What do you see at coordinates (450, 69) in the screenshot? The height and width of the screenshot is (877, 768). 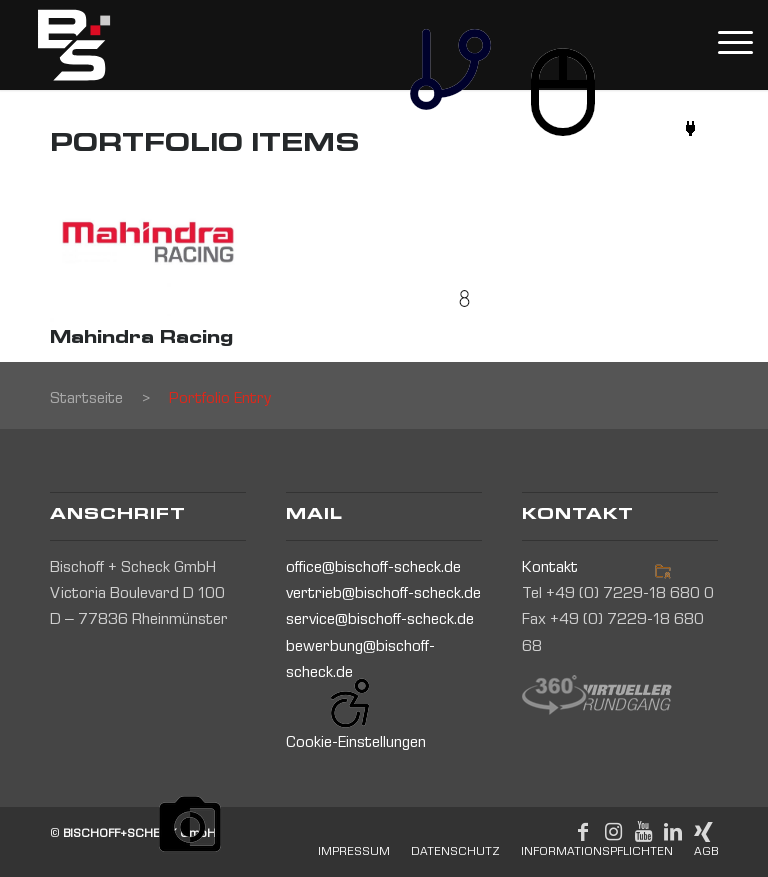 I see `view repository branches` at bounding box center [450, 69].